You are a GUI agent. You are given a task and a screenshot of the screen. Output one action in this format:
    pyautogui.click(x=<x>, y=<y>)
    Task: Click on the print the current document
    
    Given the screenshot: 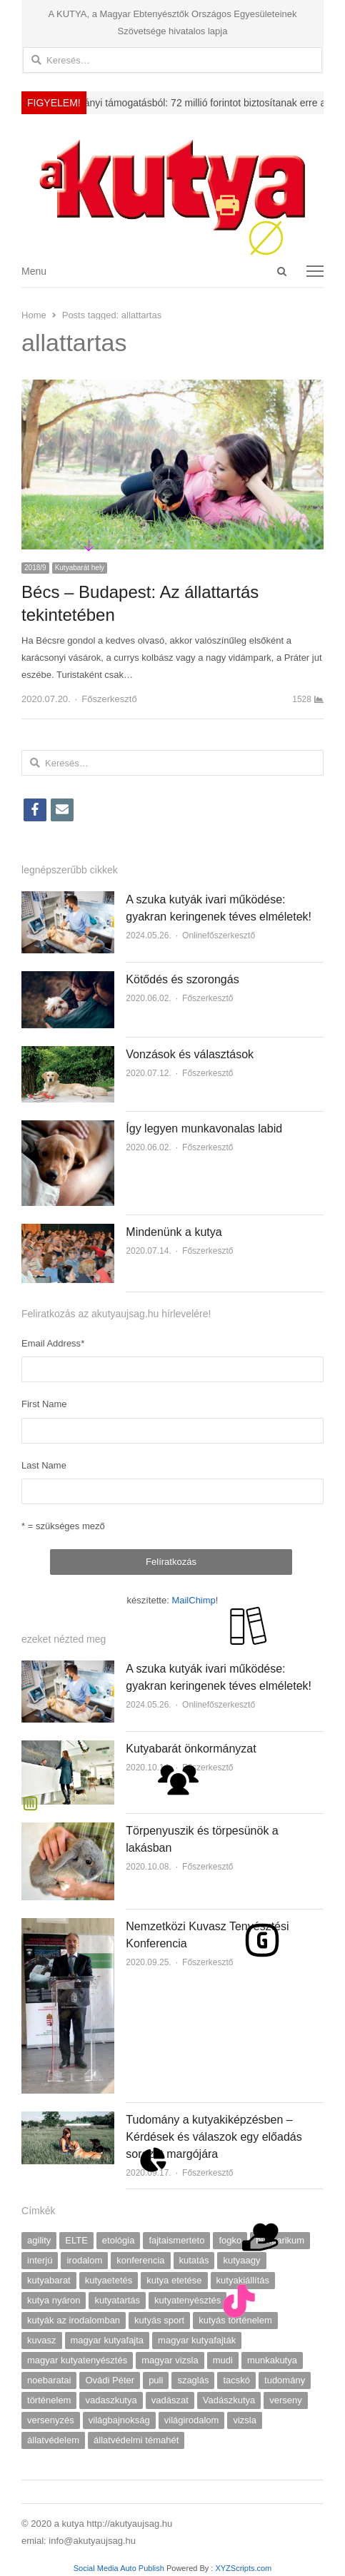 What is the action you would take?
    pyautogui.click(x=227, y=205)
    